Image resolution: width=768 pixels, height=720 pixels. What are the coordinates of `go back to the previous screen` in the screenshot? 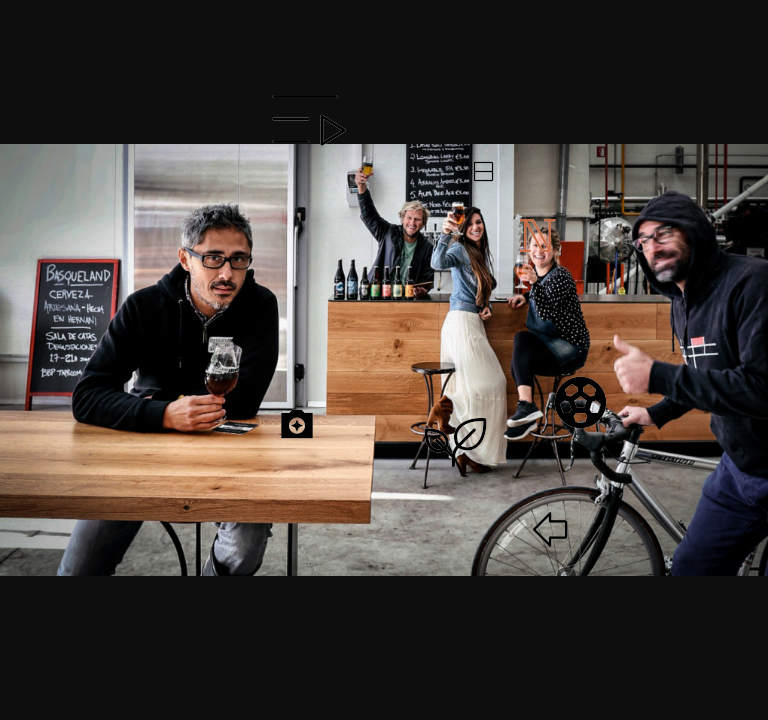 It's located at (551, 529).